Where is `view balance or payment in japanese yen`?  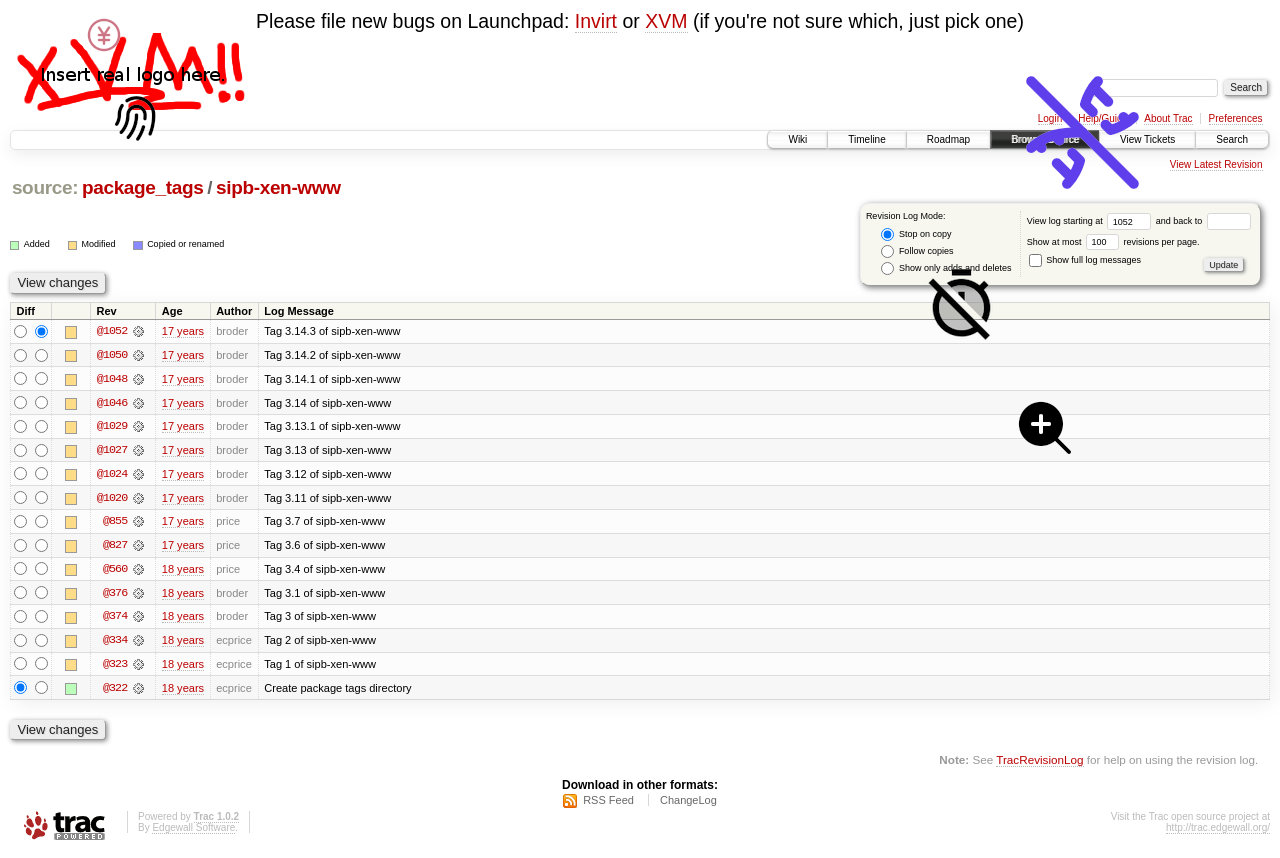 view balance or payment in japanese yen is located at coordinates (104, 35).